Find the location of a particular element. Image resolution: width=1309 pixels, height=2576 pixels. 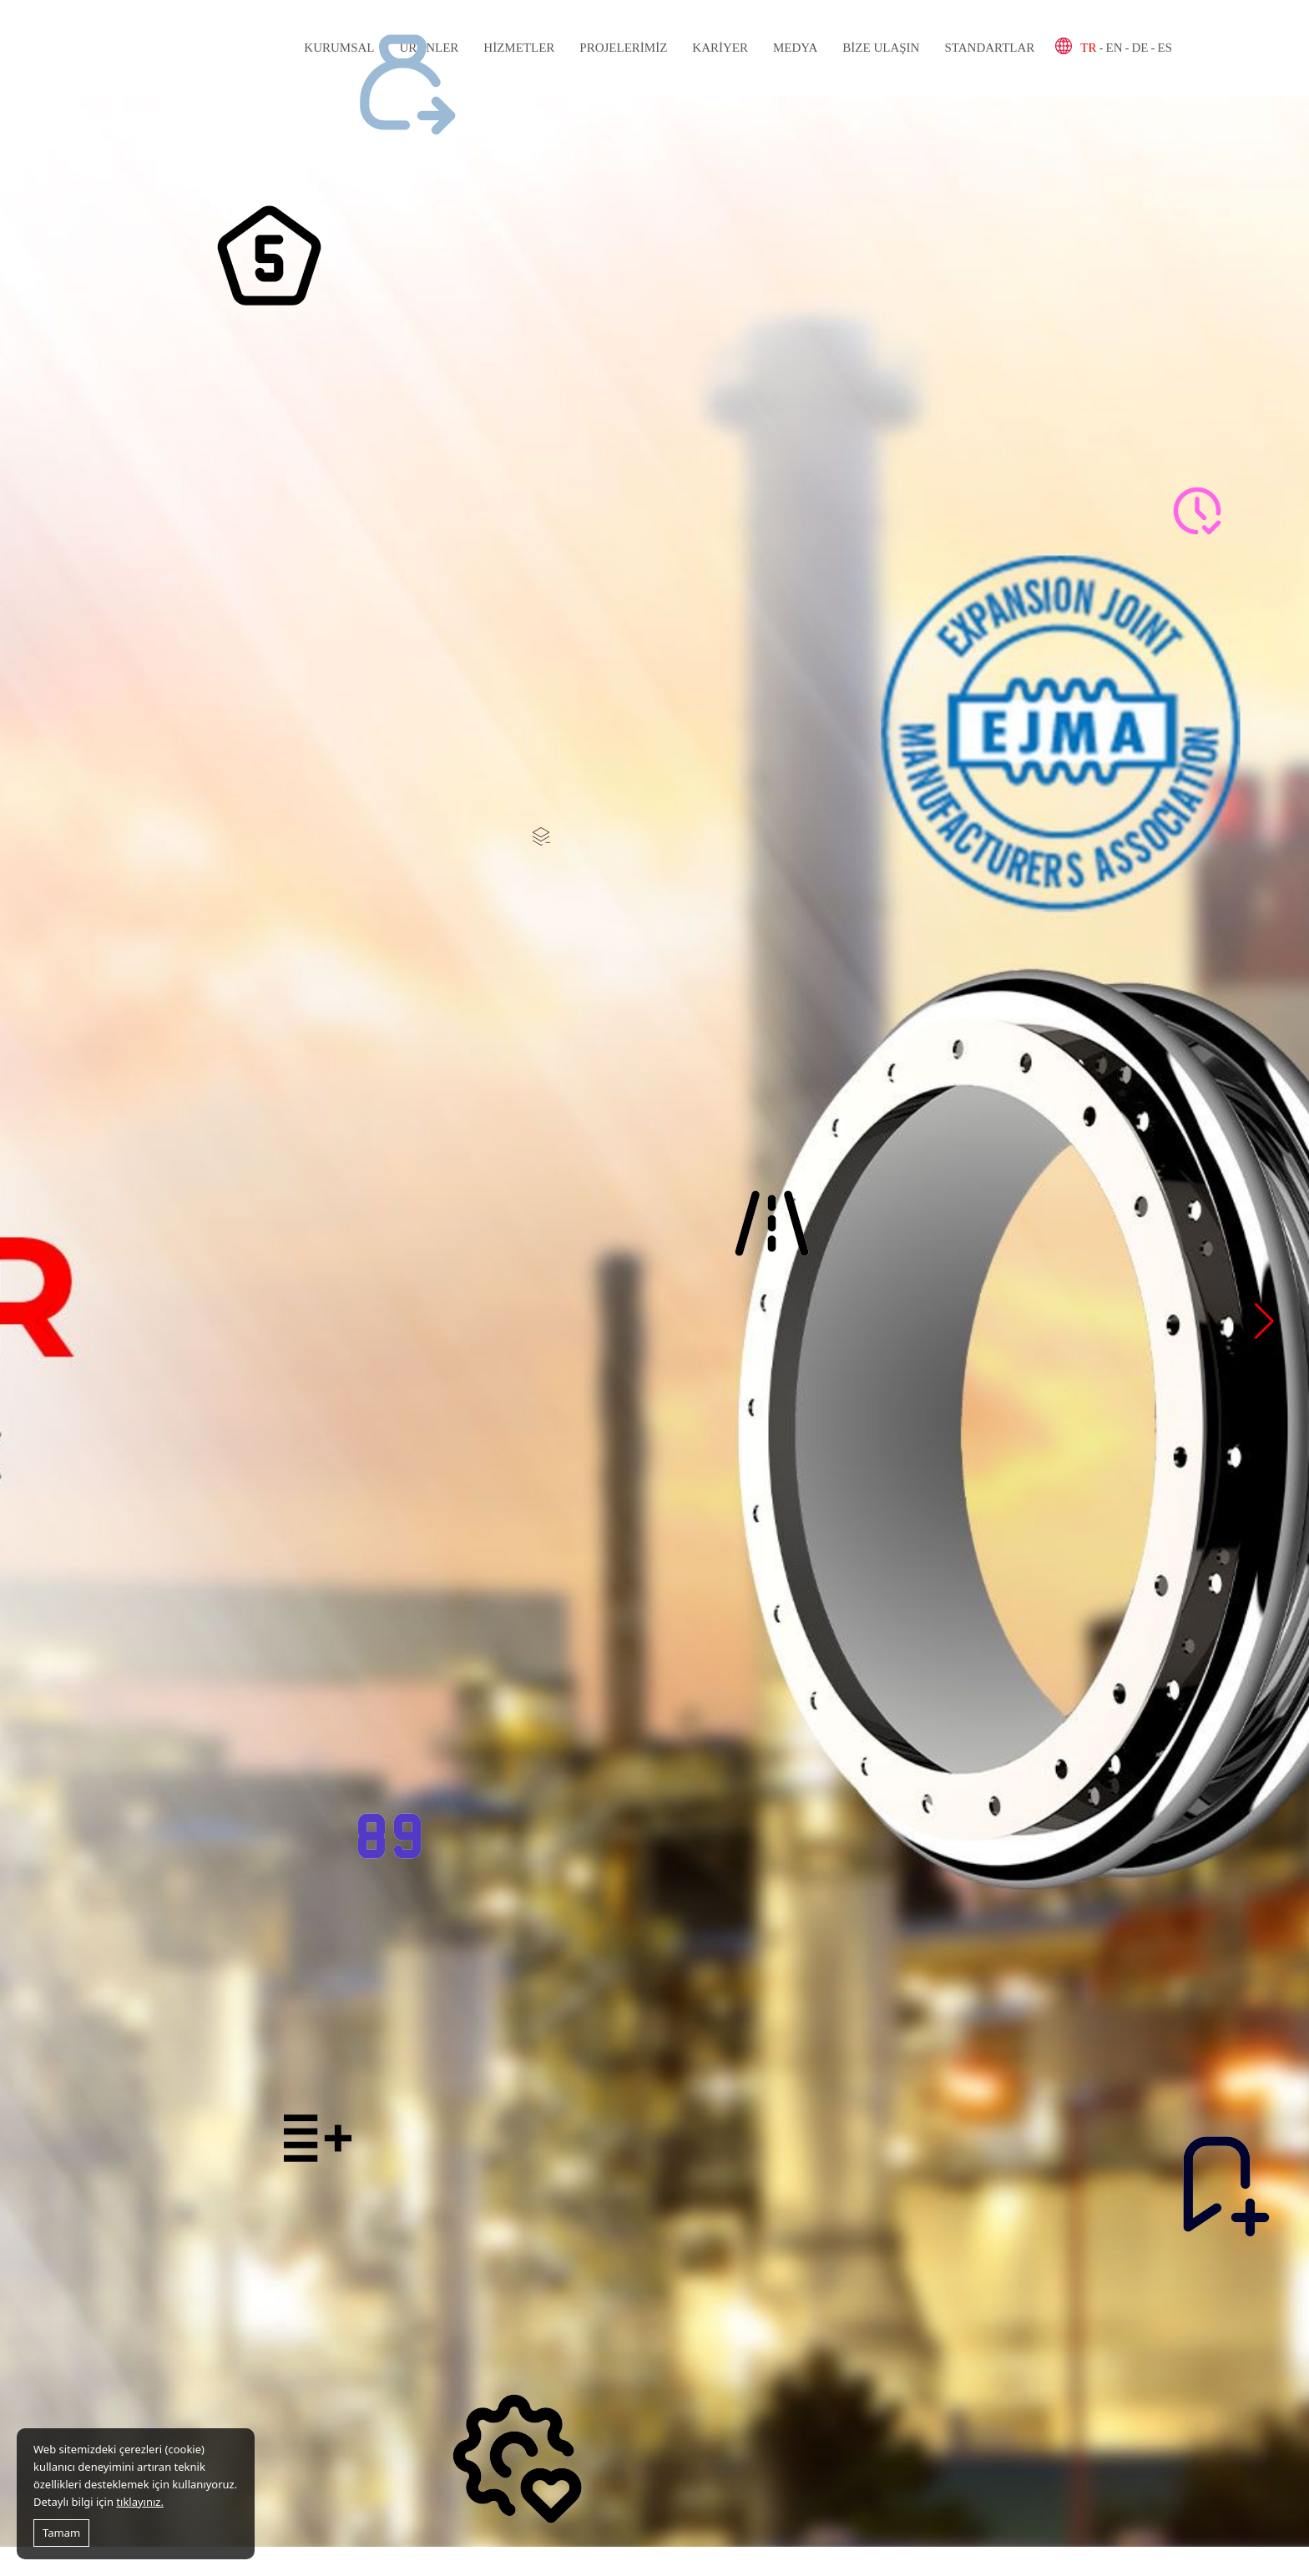

transfer funds to another account is located at coordinates (402, 82).